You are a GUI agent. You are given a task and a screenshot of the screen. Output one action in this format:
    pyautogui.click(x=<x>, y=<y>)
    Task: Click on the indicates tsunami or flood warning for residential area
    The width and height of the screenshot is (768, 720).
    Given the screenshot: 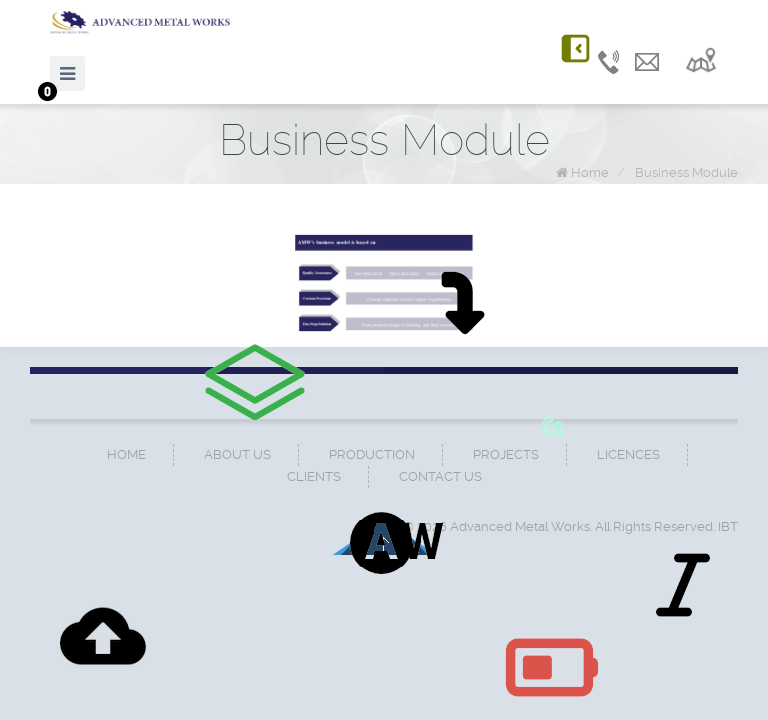 What is the action you would take?
    pyautogui.click(x=553, y=426)
    